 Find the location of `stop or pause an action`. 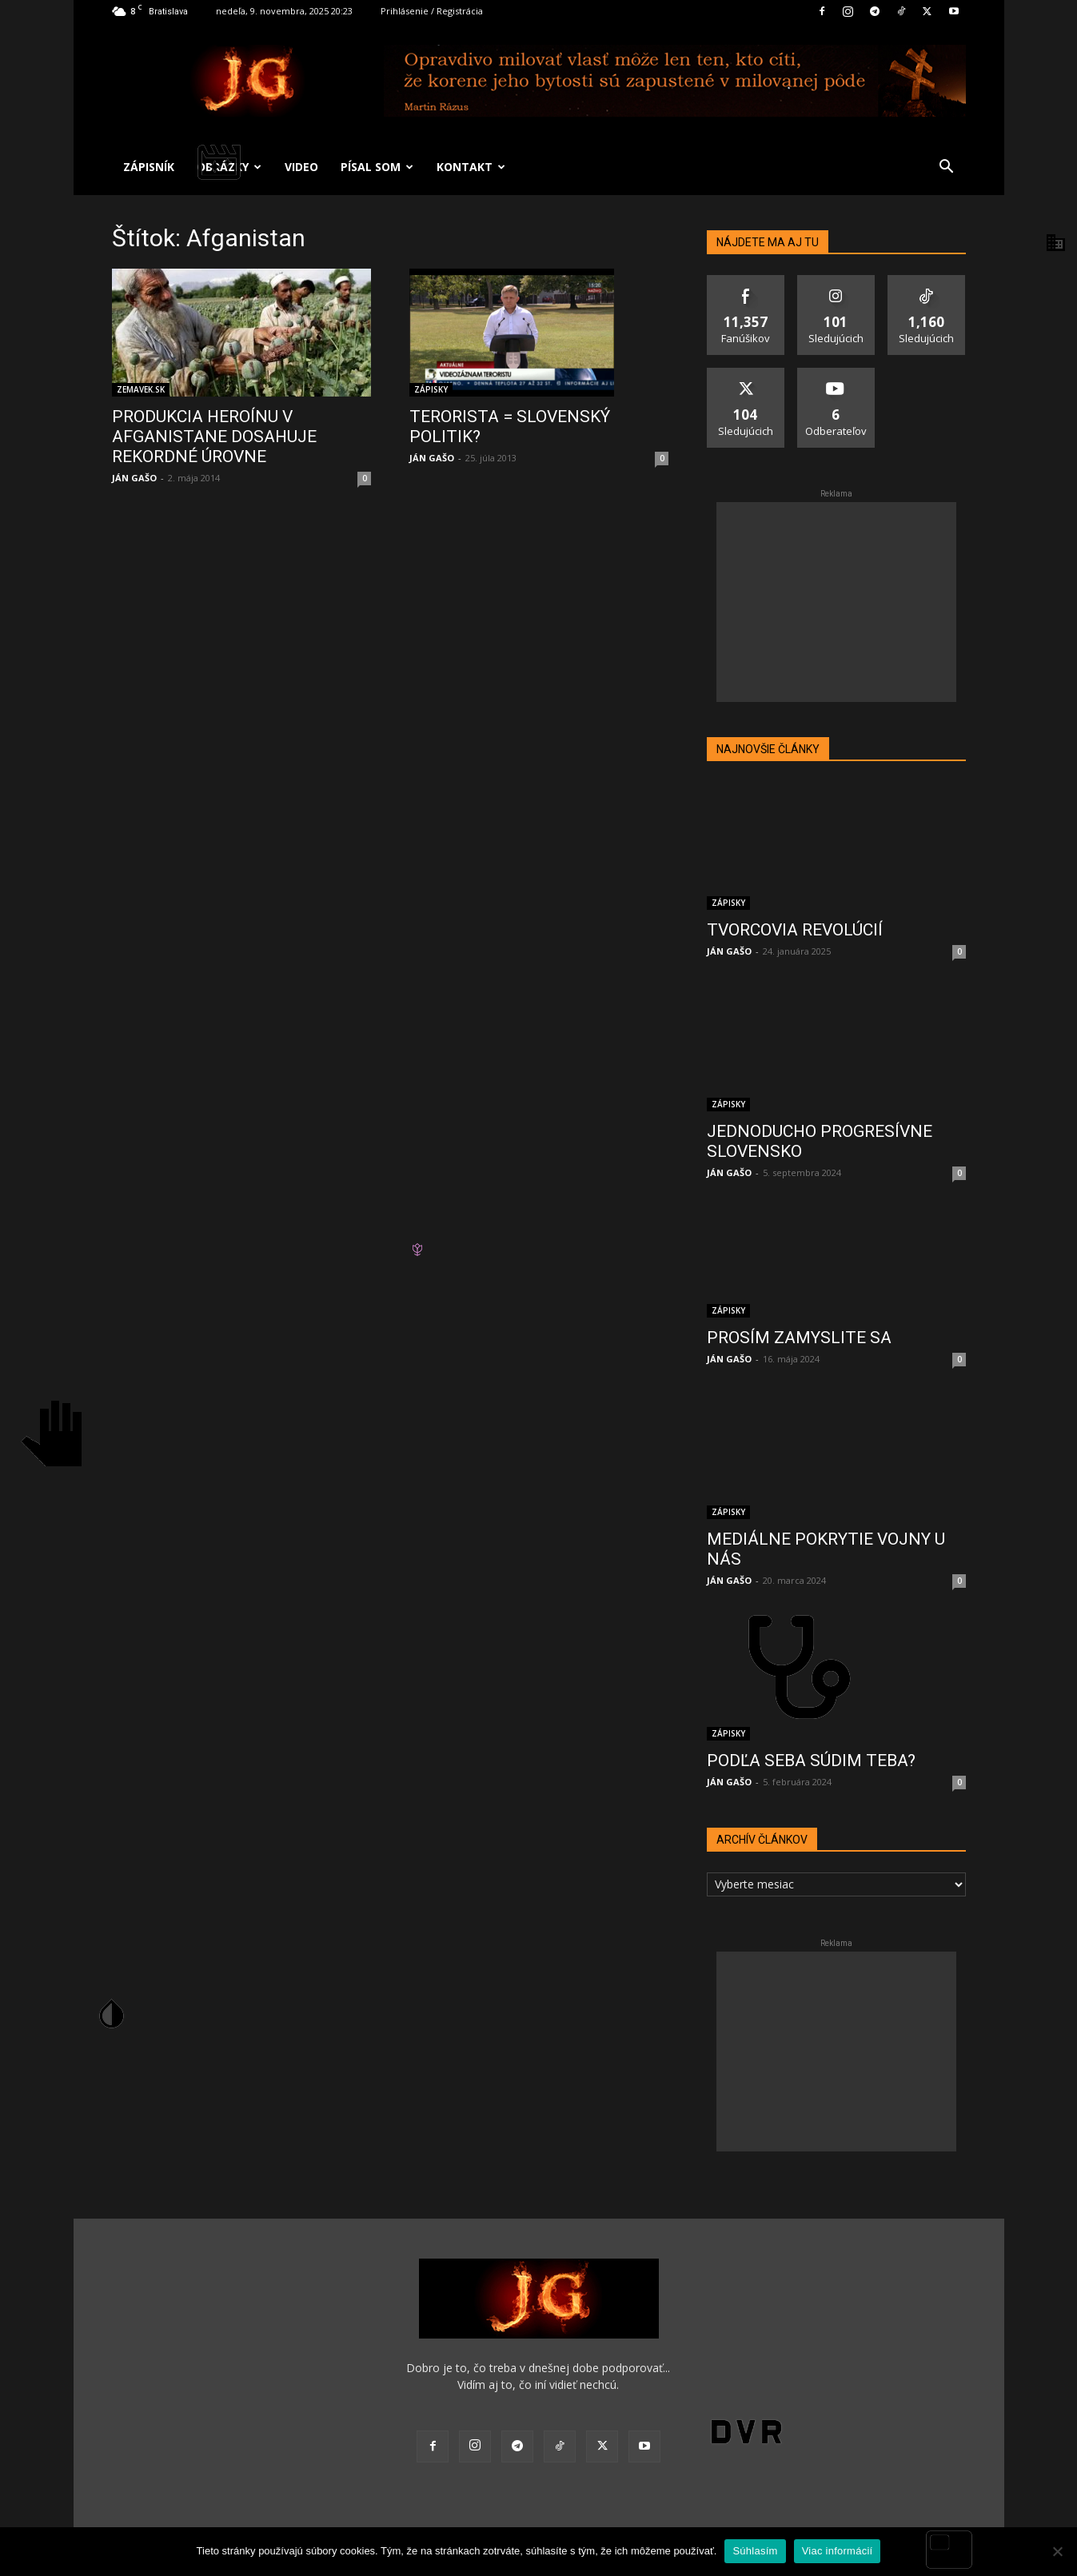

stop or pause an action is located at coordinates (51, 1434).